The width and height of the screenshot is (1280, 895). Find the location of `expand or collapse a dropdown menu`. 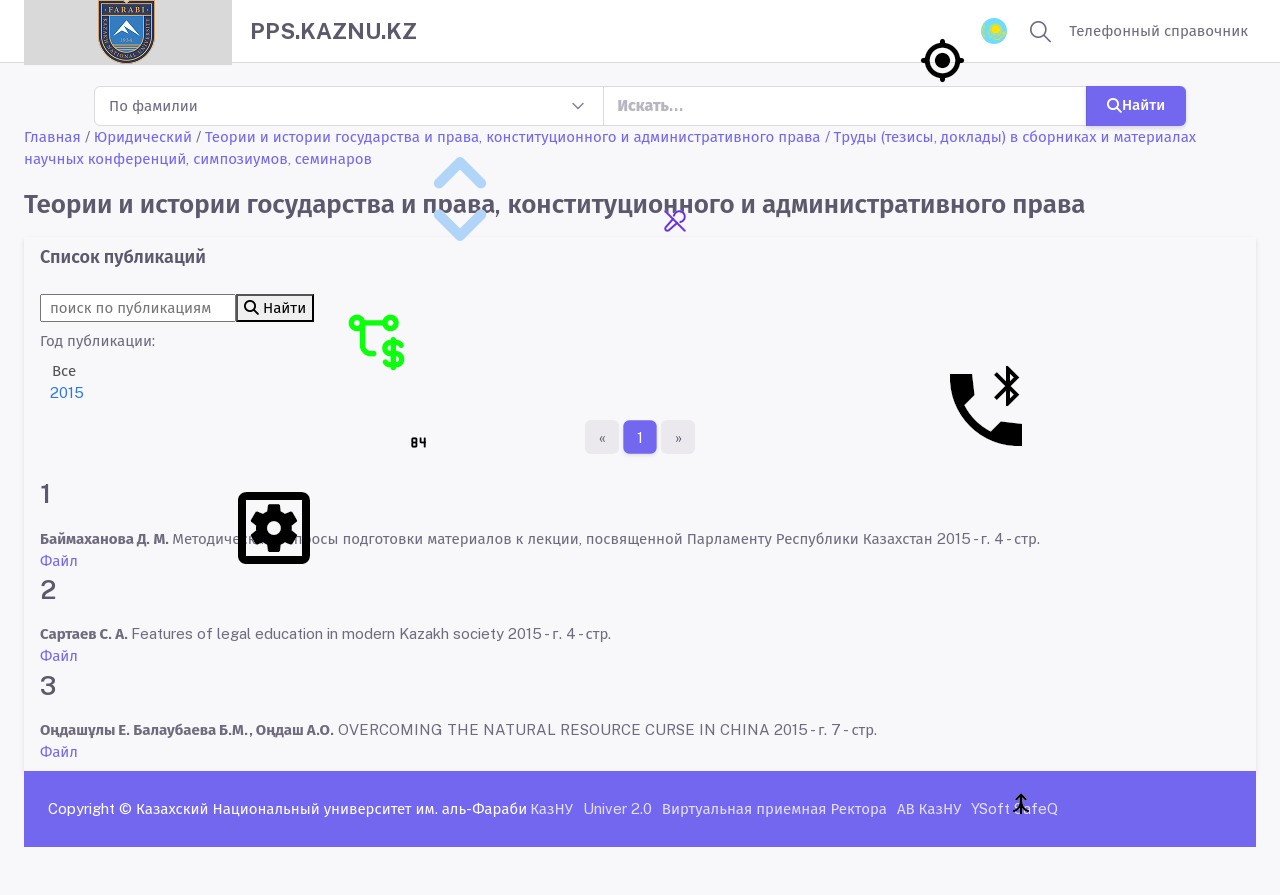

expand or collapse a dropdown menu is located at coordinates (460, 199).